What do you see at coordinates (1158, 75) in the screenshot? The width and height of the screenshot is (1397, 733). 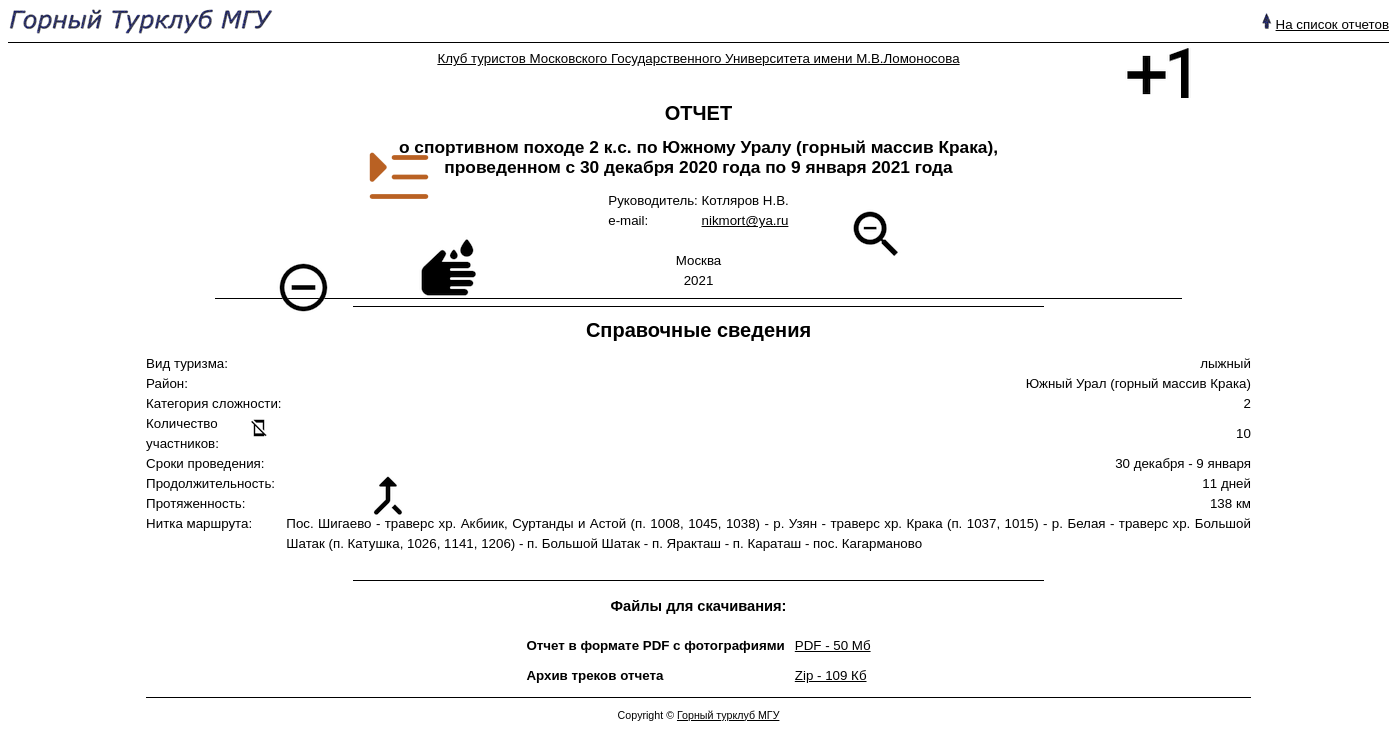 I see `increase exposure by one stop` at bounding box center [1158, 75].